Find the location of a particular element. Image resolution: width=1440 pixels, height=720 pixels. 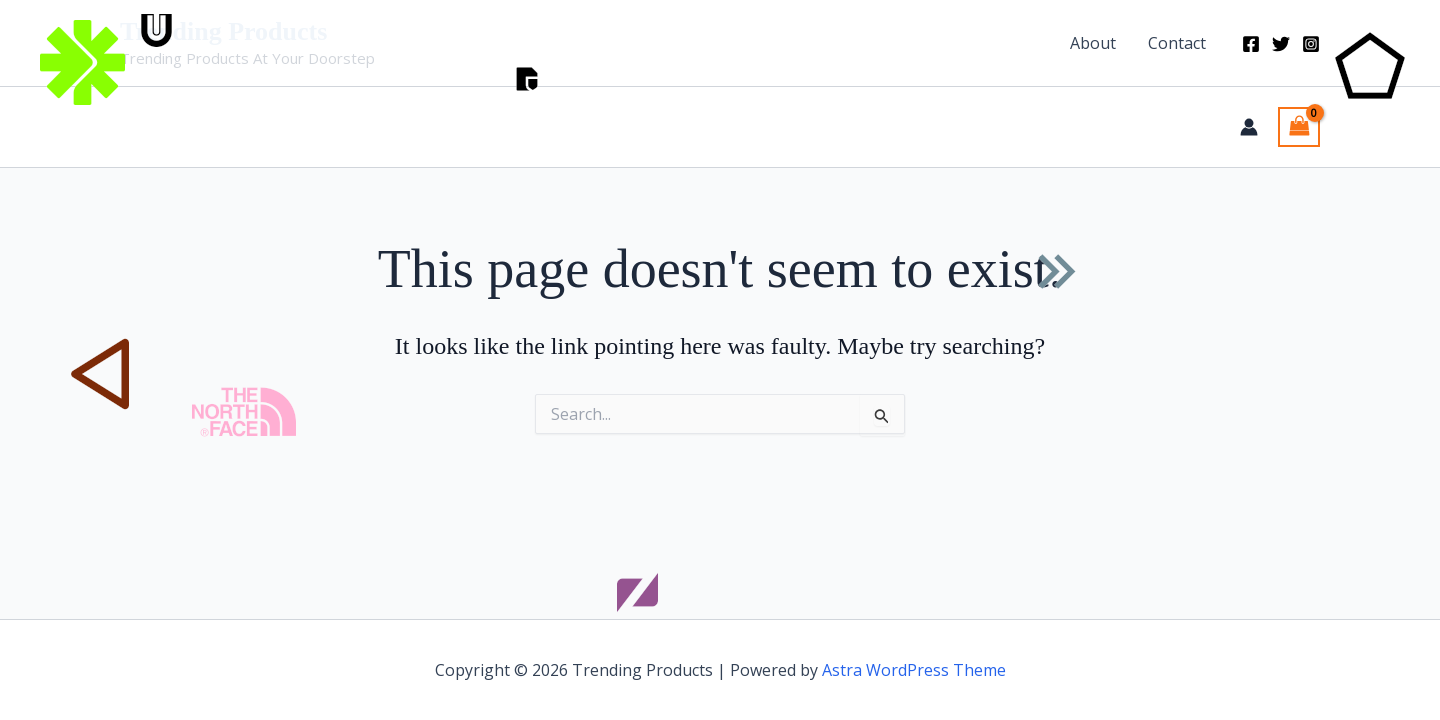

The North Face brand logo is located at coordinates (244, 412).